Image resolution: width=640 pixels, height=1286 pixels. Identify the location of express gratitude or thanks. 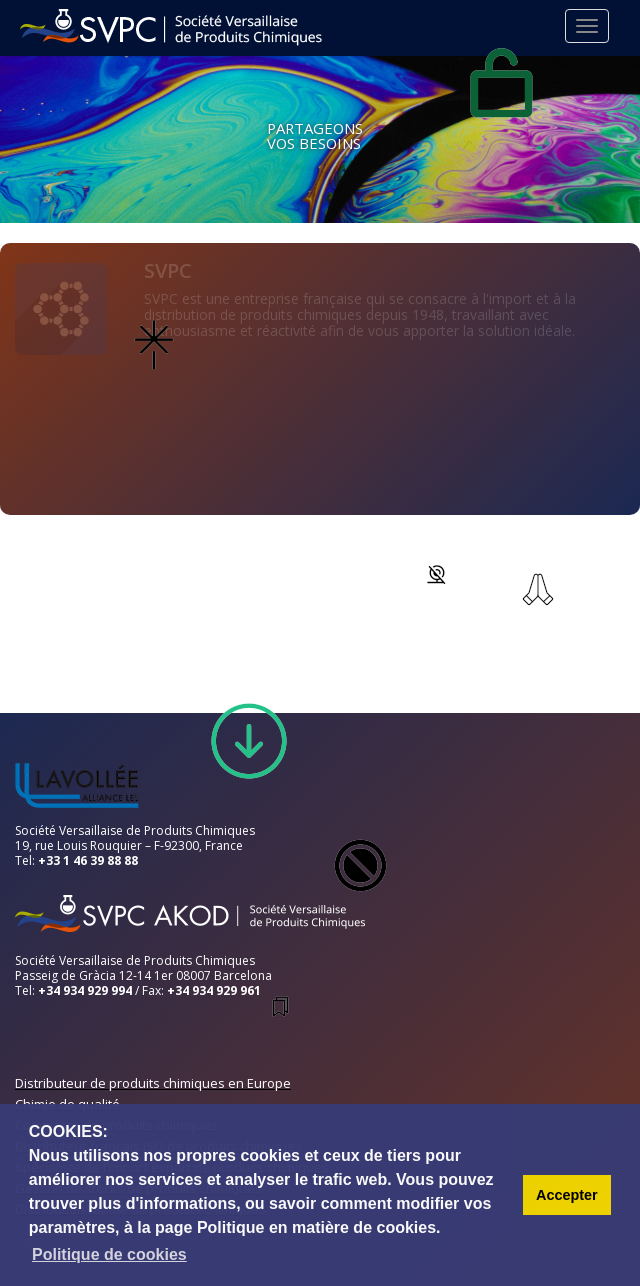
(538, 590).